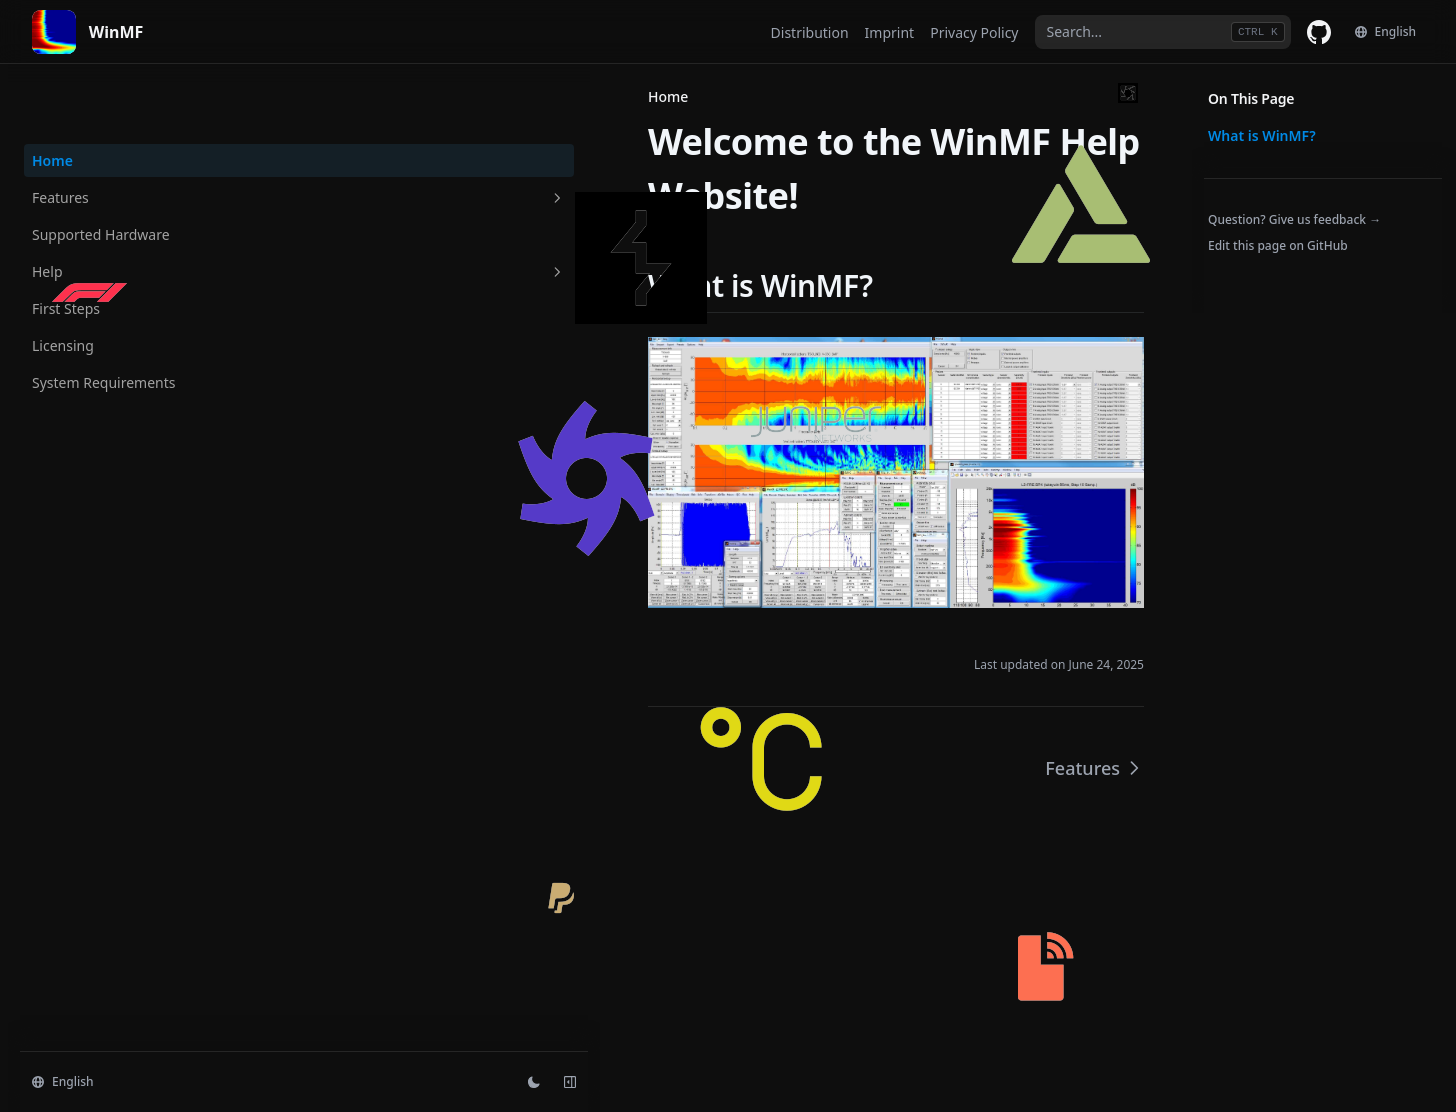  I want to click on indicates temperature displayed in celsius, so click(764, 759).